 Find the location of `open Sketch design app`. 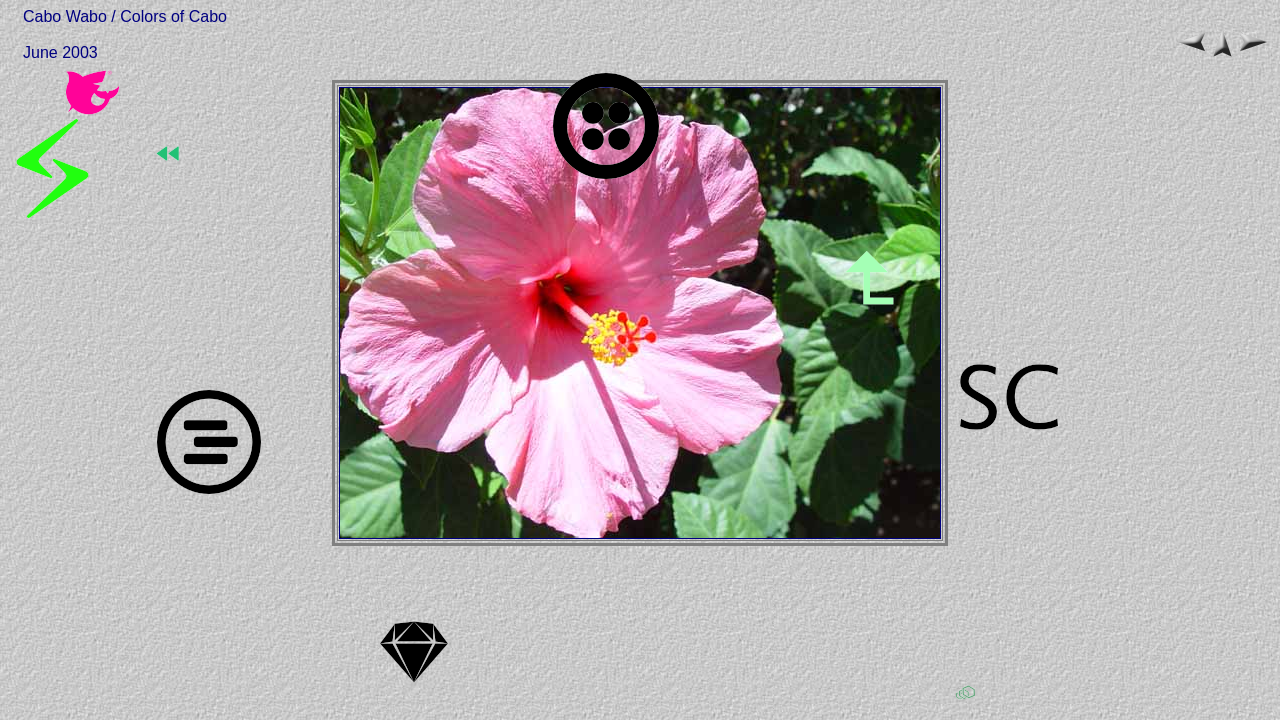

open Sketch design app is located at coordinates (414, 652).